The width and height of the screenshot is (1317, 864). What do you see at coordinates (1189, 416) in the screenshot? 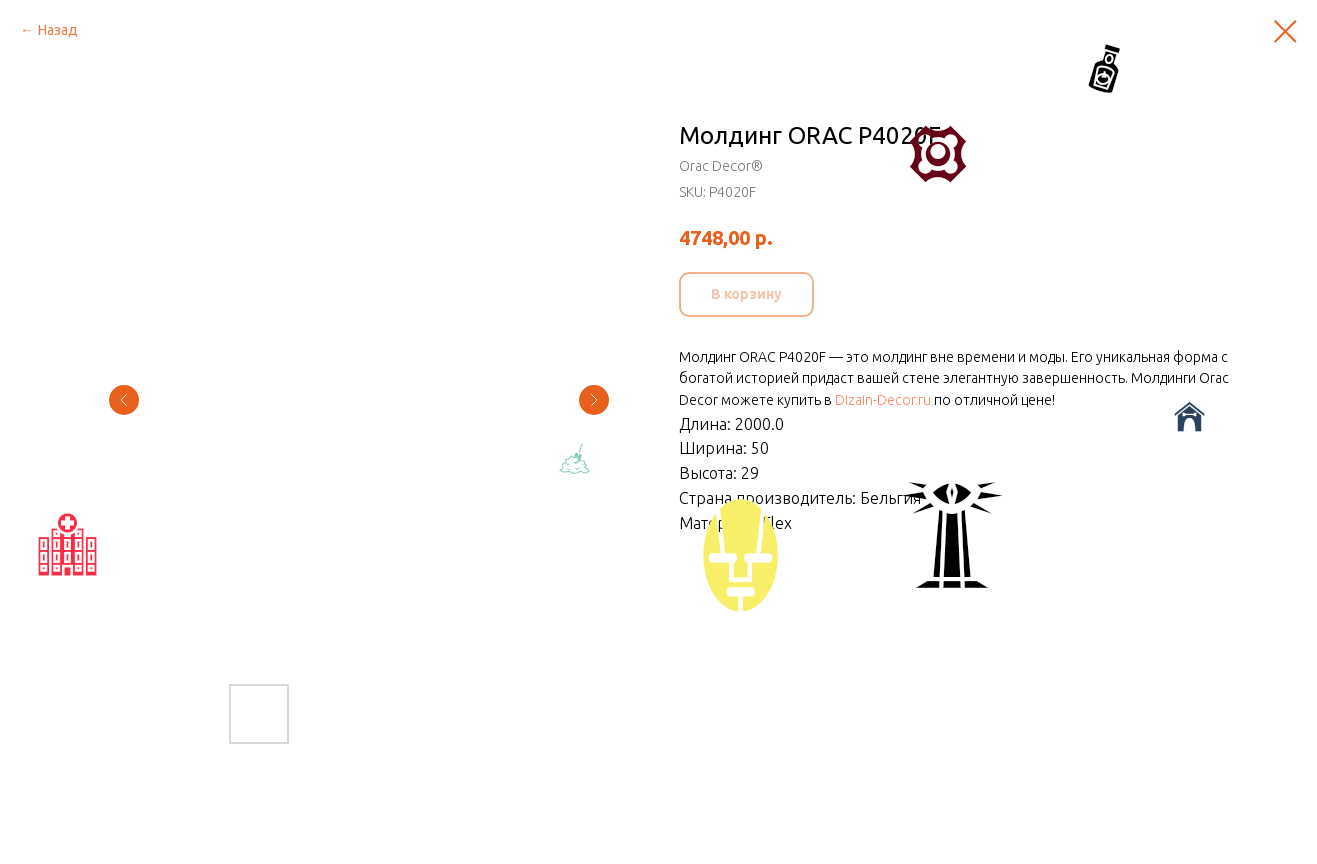
I see `access pet or dog-related features` at bounding box center [1189, 416].